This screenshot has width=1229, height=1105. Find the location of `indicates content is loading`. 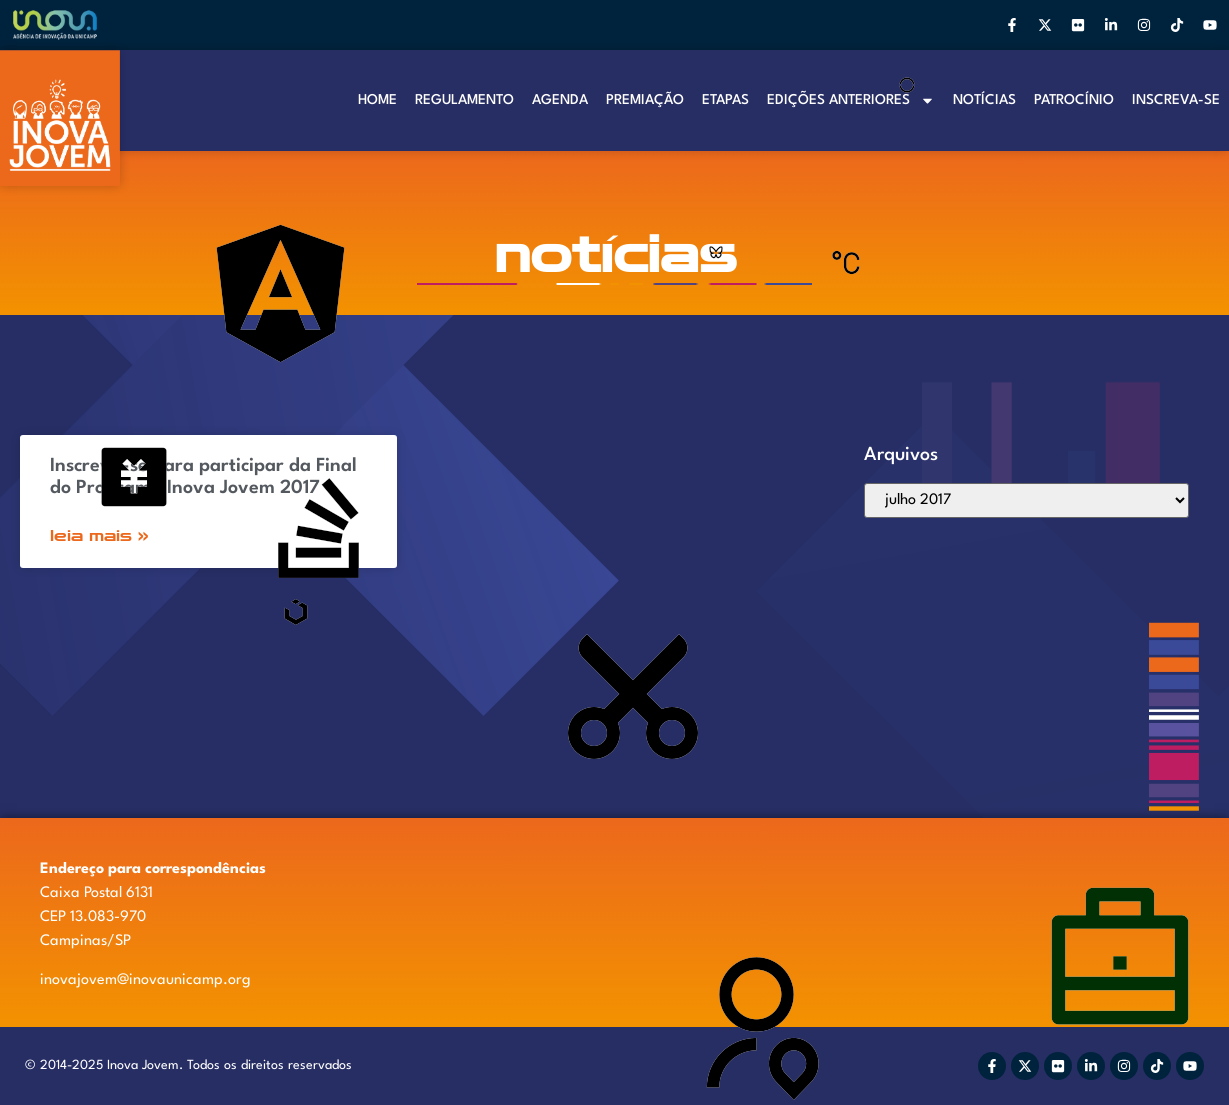

indicates content is loading is located at coordinates (907, 85).